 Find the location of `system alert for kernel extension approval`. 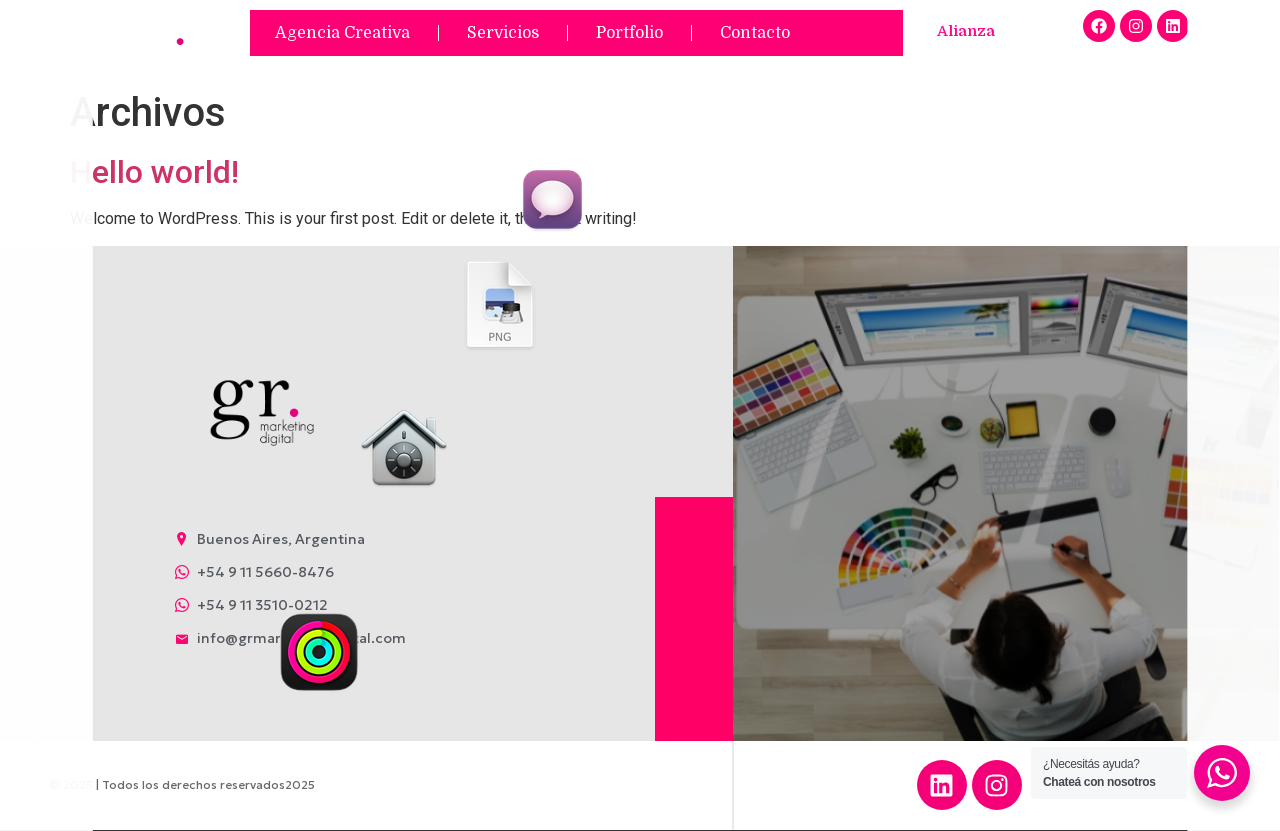

system alert for kernel extension approval is located at coordinates (404, 449).